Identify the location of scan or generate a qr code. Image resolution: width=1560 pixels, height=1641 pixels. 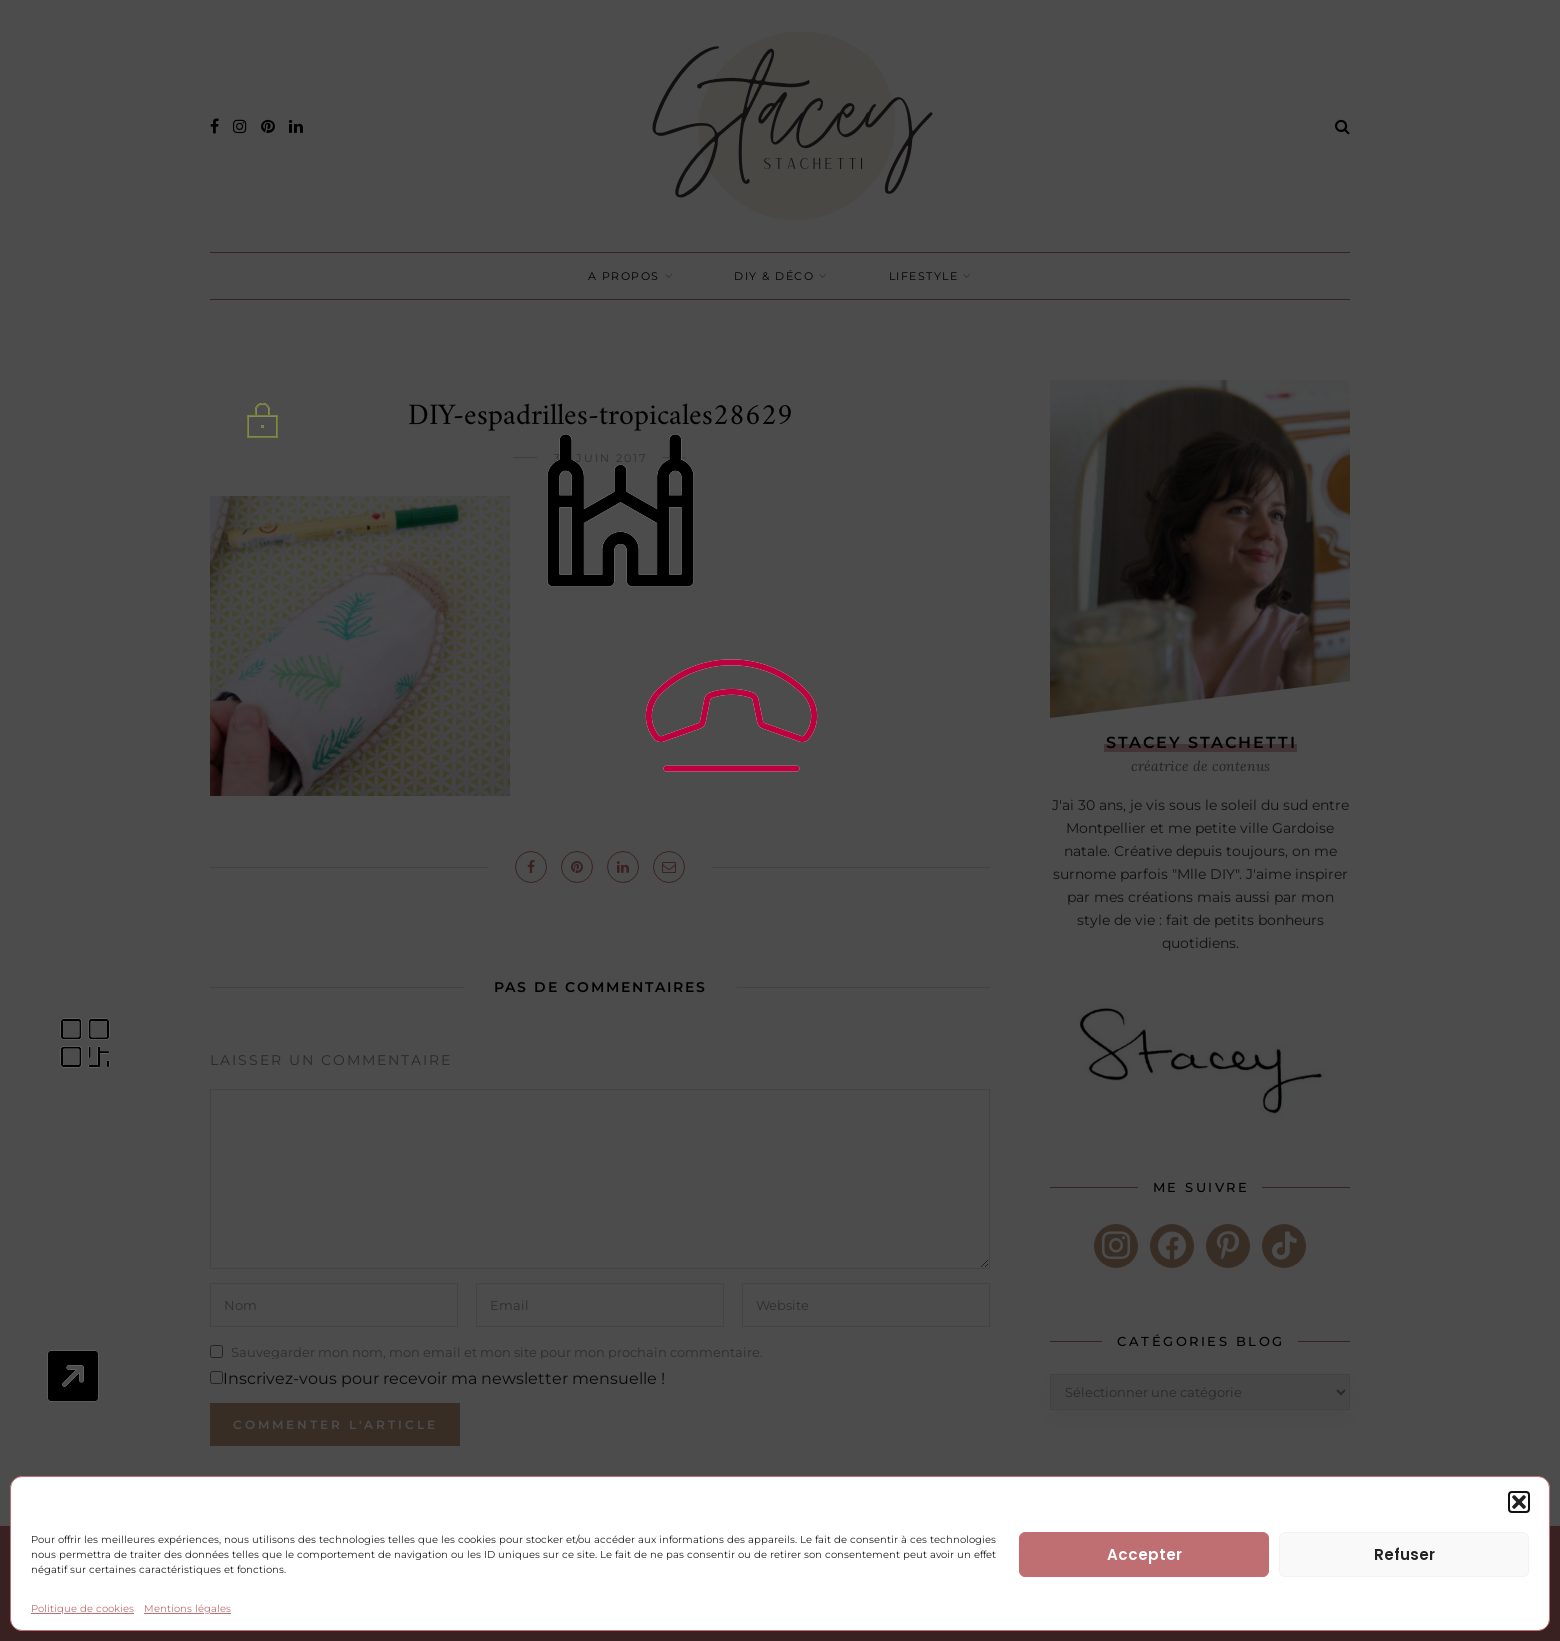
(85, 1043).